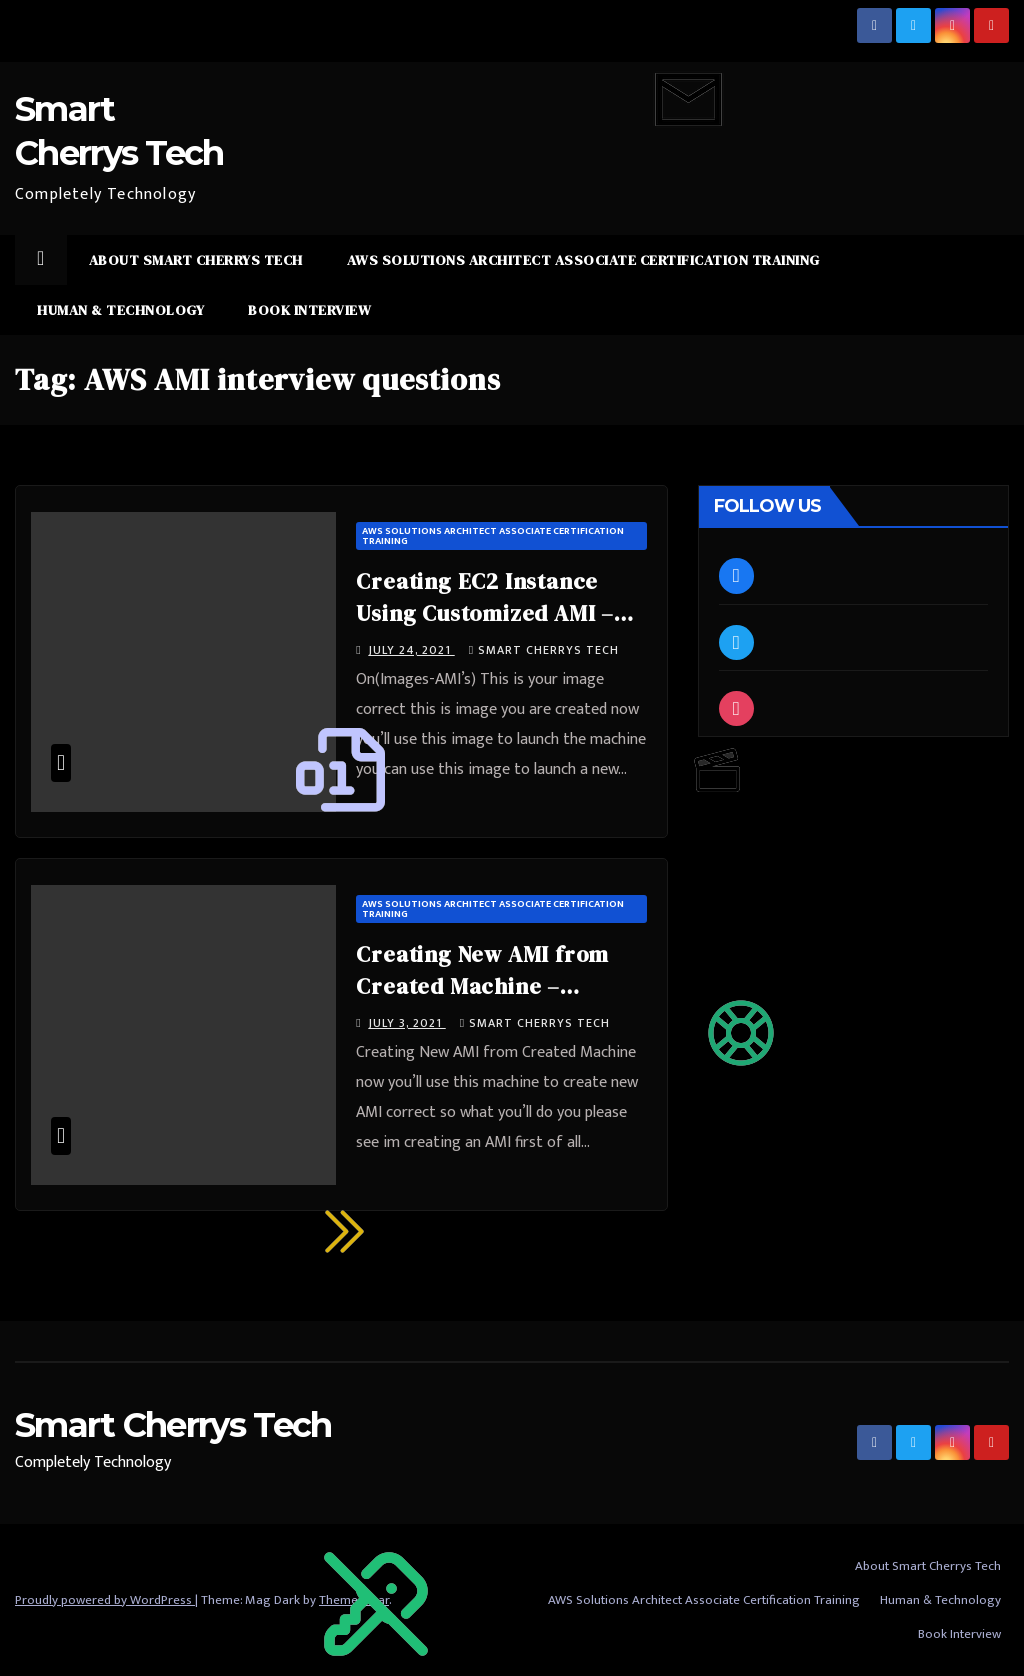 The image size is (1024, 1676). I want to click on open your email inbox, so click(688, 99).